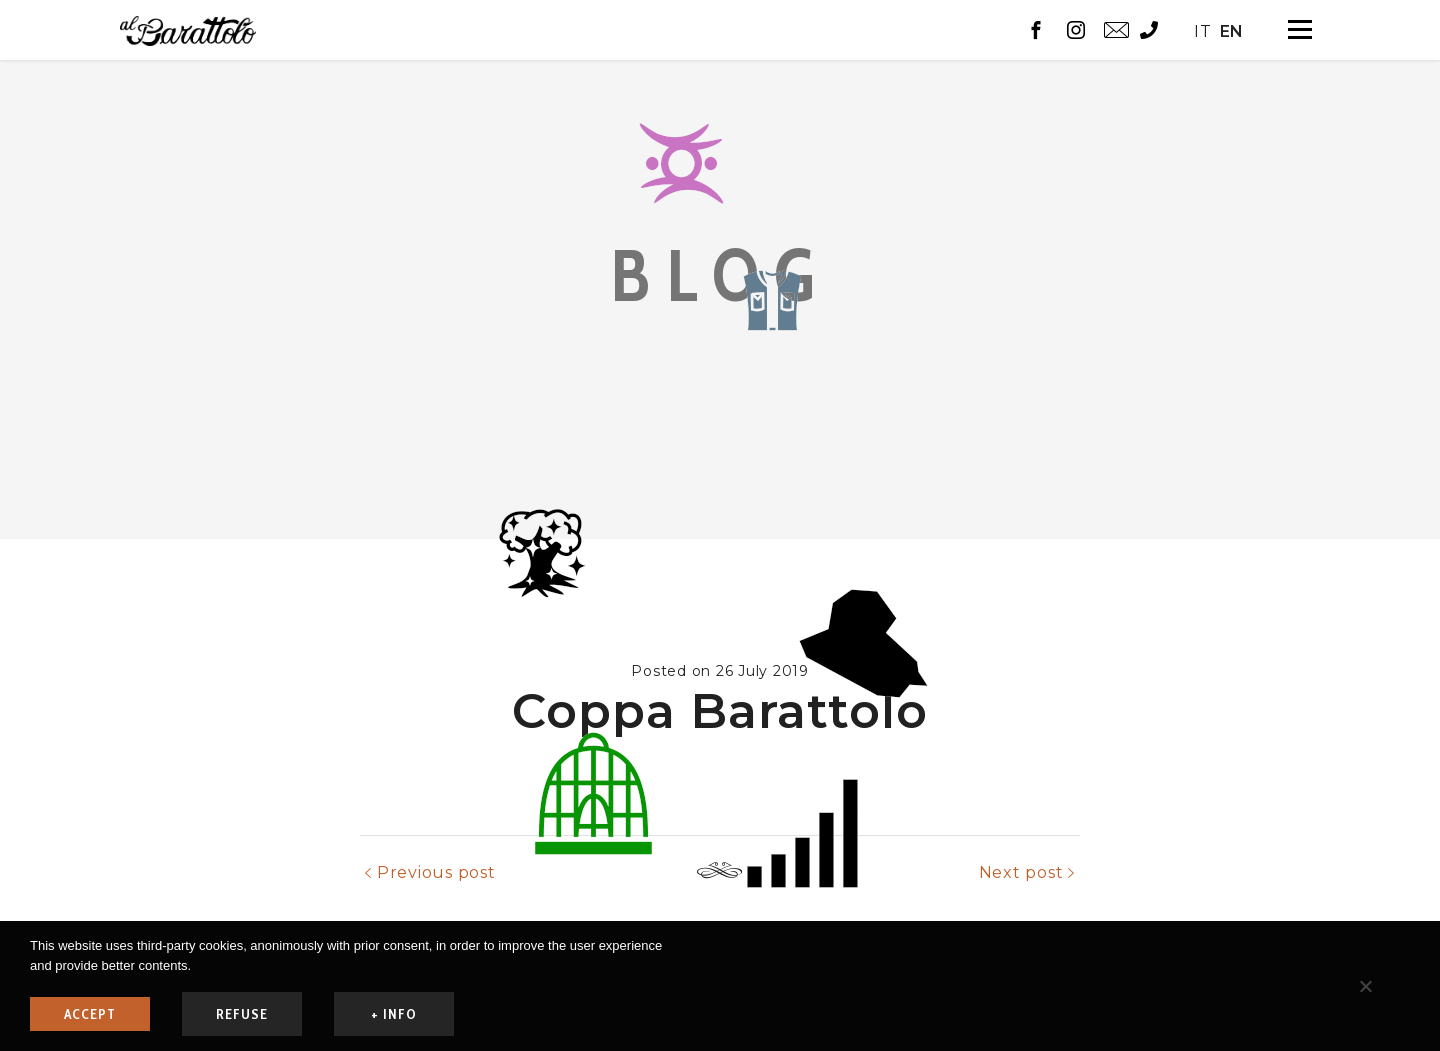 This screenshot has width=1440, height=1051. Describe the element at coordinates (542, 552) in the screenshot. I see `holy oak tree icon for fantasy or RPG game element` at that location.